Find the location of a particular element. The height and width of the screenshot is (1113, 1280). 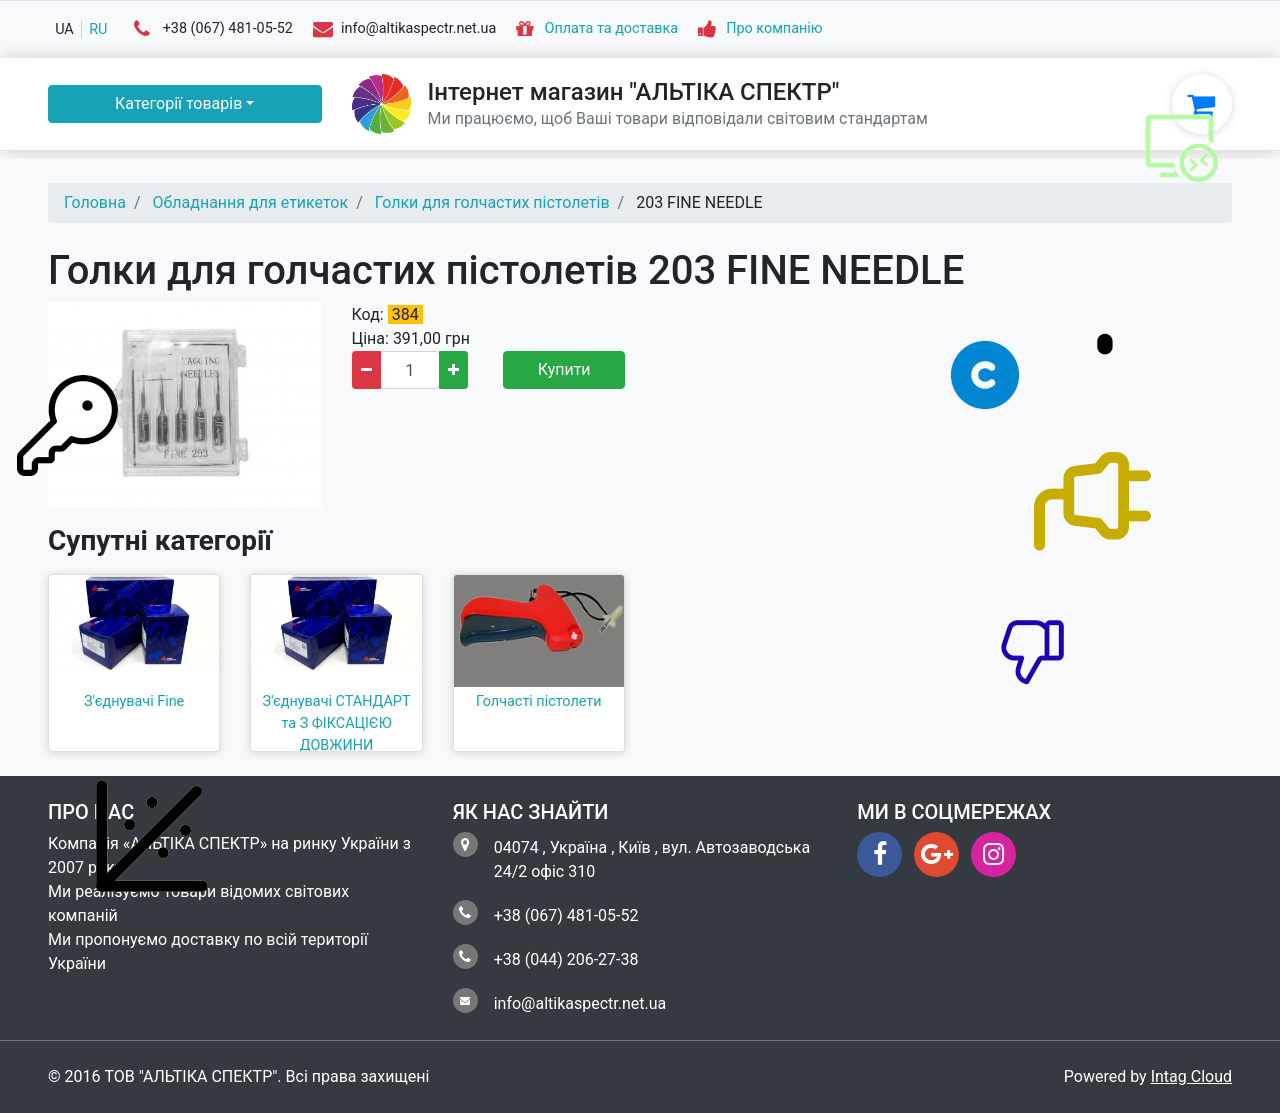

connect to a remote virtual machine is located at coordinates (1179, 143).